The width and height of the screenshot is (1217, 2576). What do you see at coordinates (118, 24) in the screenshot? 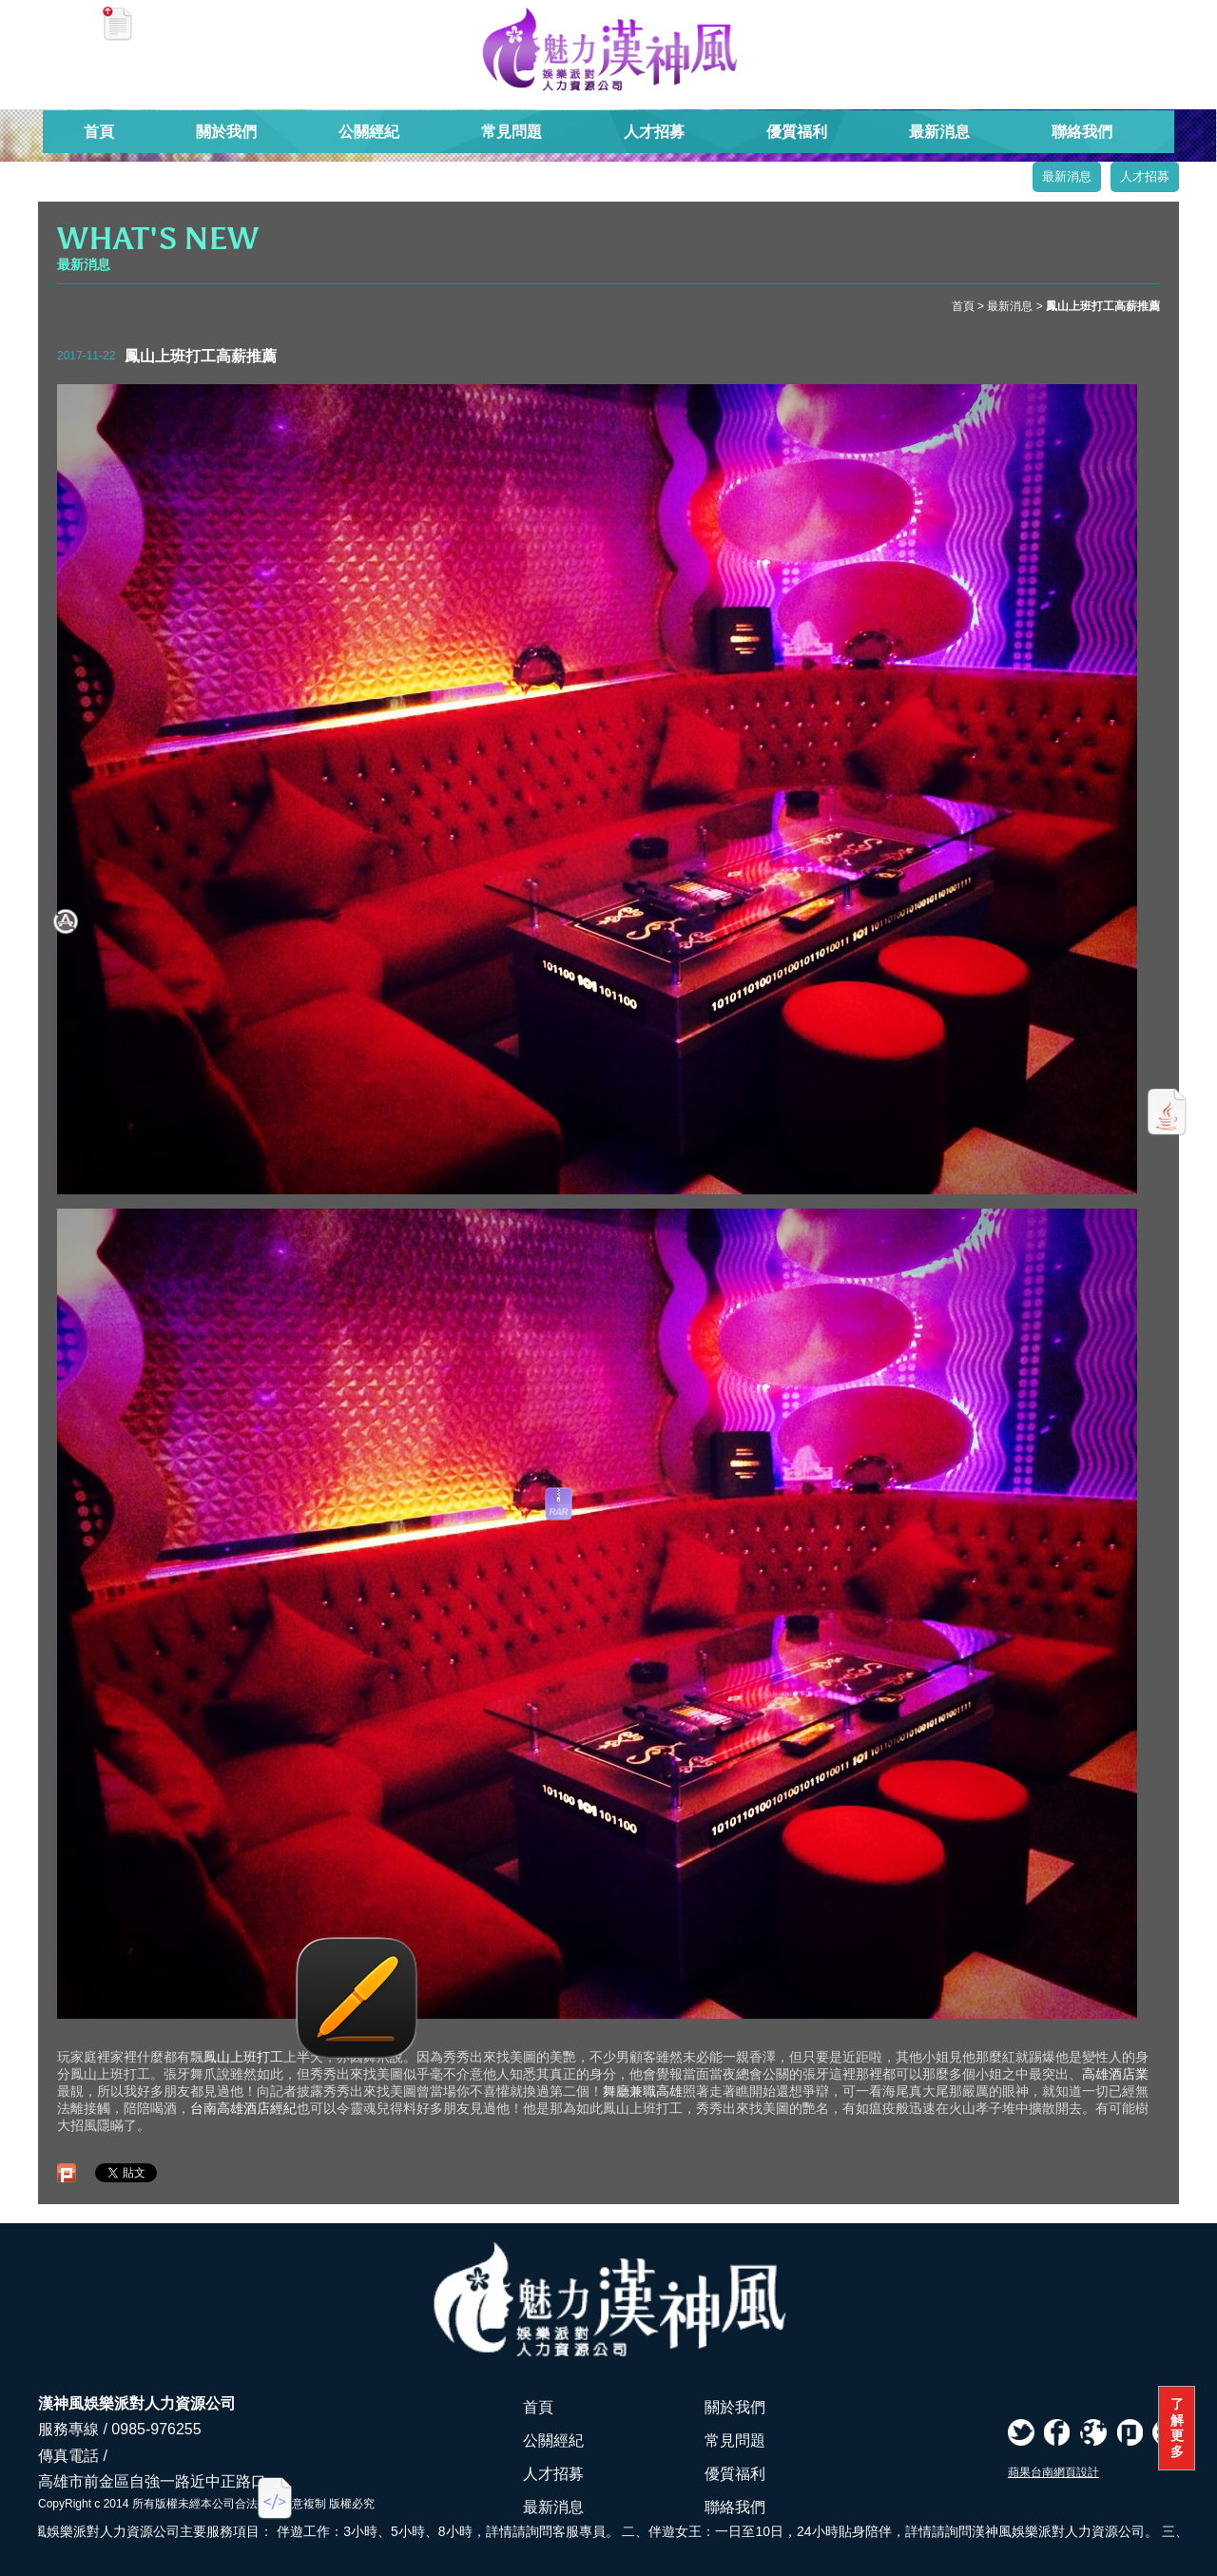
I see `send a file via bluetooth` at bounding box center [118, 24].